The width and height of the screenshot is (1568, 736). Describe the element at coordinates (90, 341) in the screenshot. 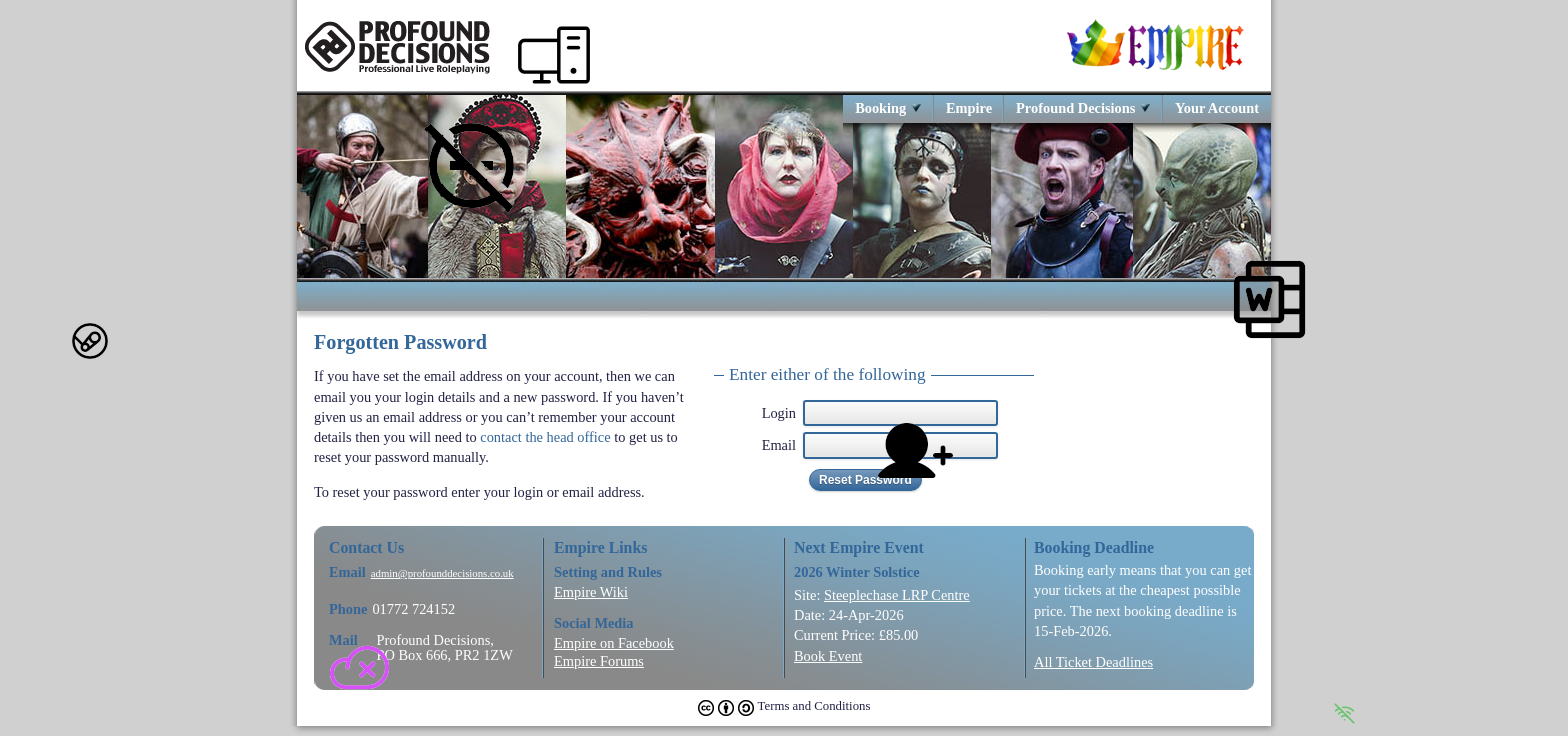

I see `open Steam gaming platform` at that location.